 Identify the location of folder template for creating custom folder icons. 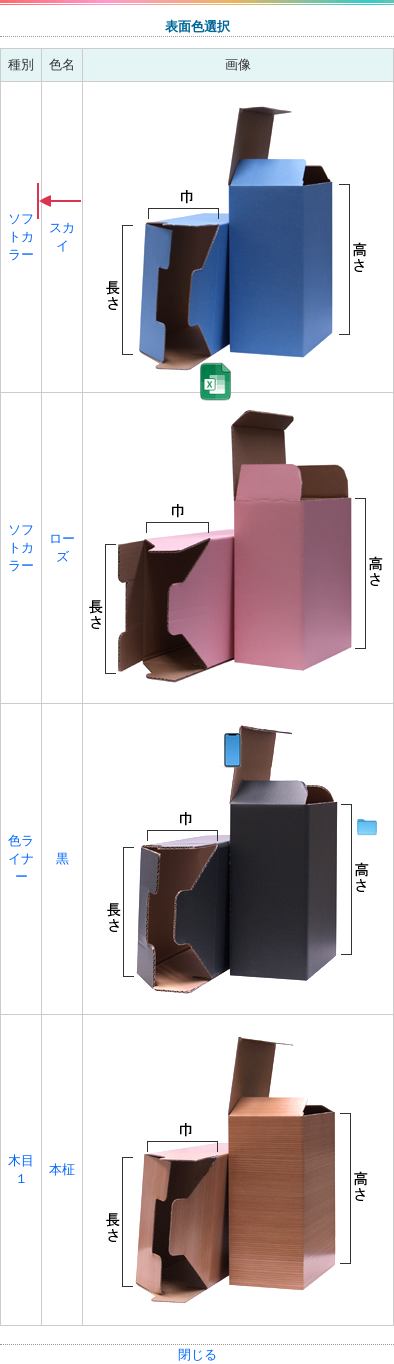
(367, 827).